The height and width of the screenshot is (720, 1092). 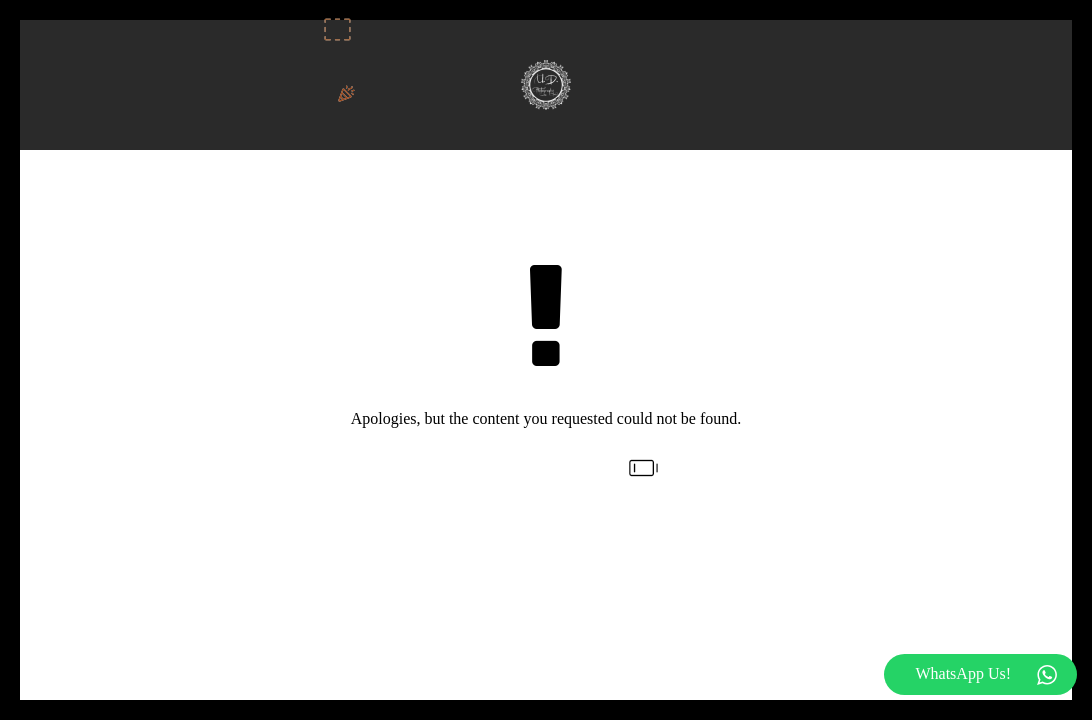 I want to click on indicates low battery level, so click(x=643, y=468).